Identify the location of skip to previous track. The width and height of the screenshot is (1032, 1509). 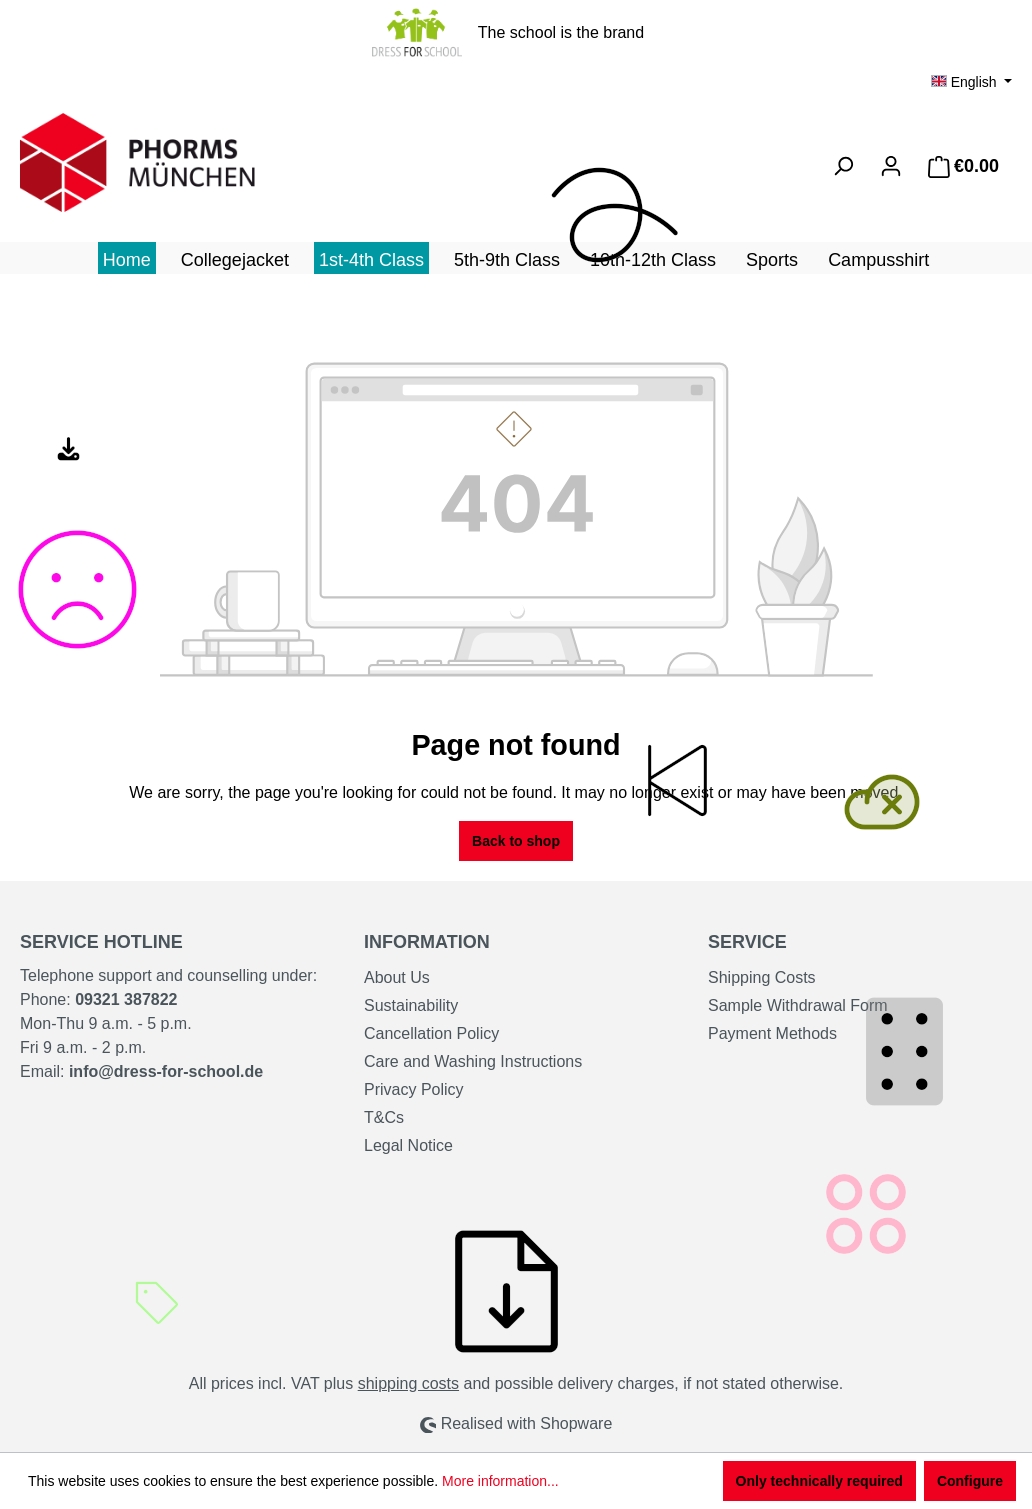
(677, 780).